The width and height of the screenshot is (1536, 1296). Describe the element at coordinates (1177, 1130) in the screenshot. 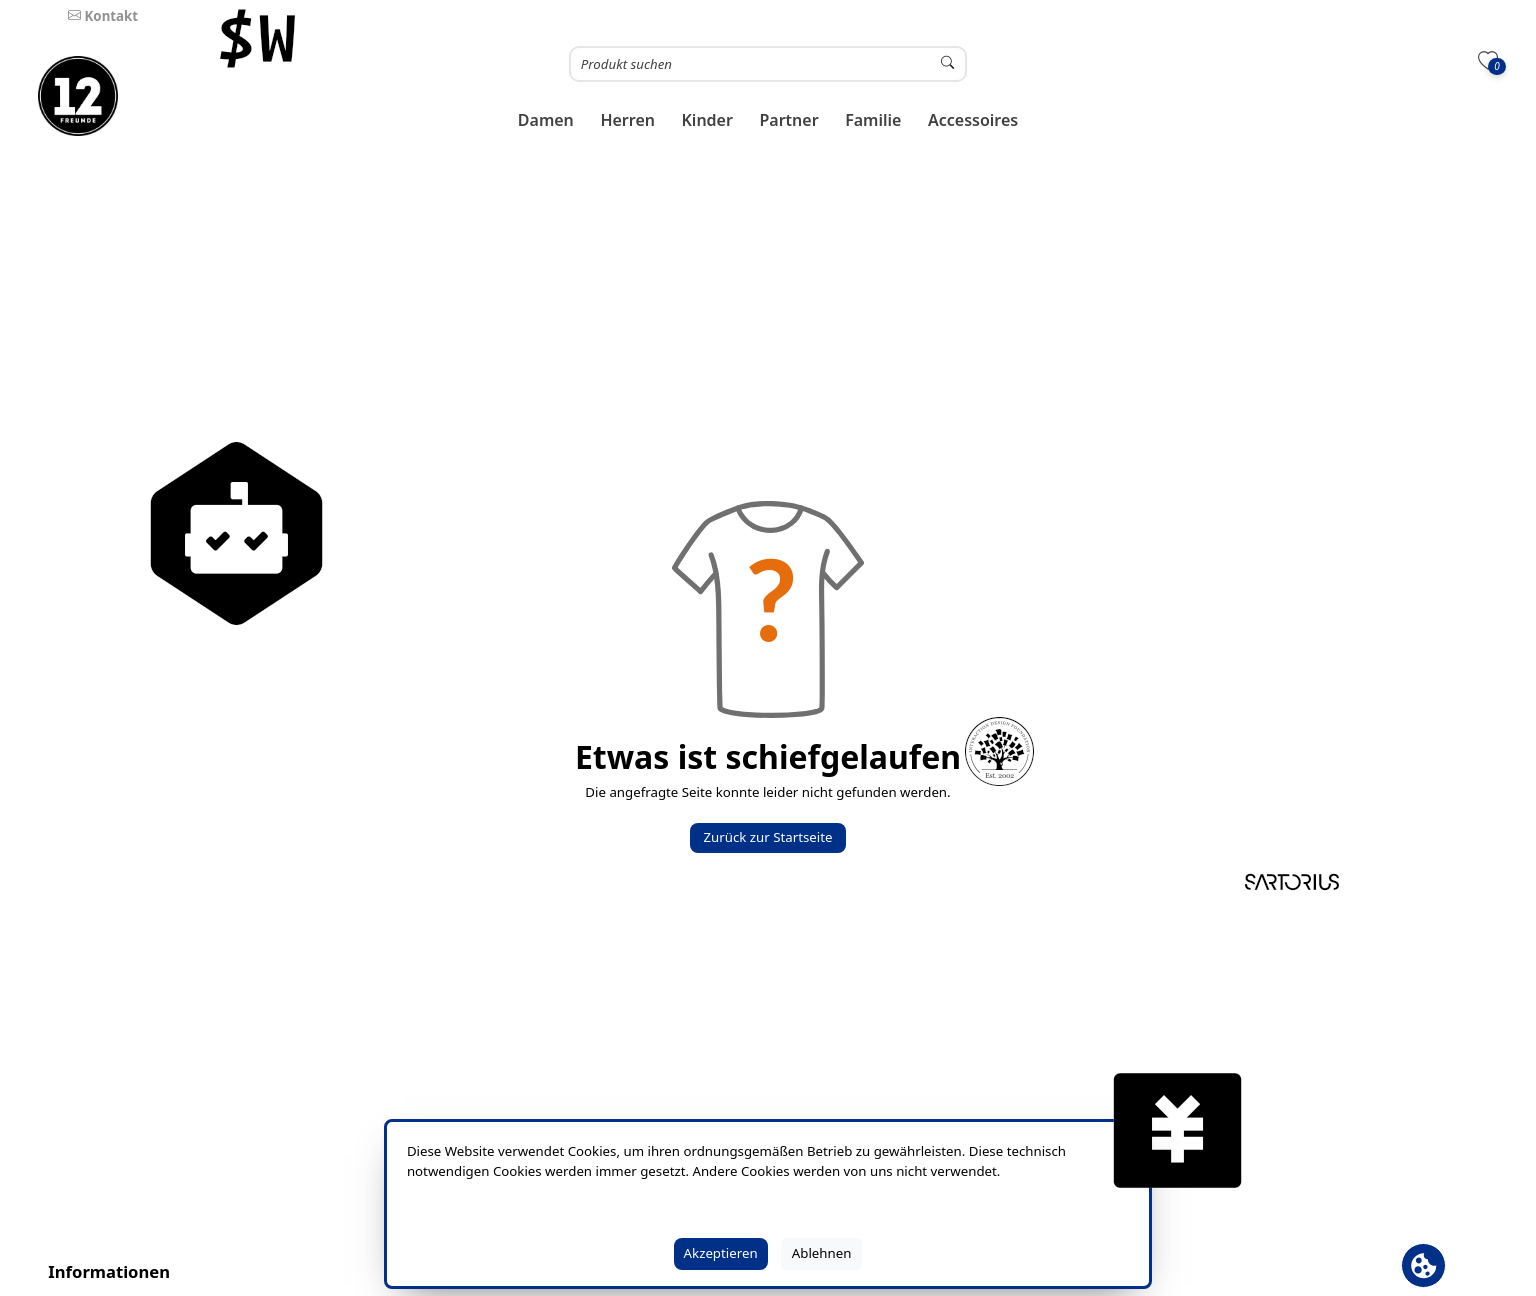

I see `access chinese yuan payment options` at that location.